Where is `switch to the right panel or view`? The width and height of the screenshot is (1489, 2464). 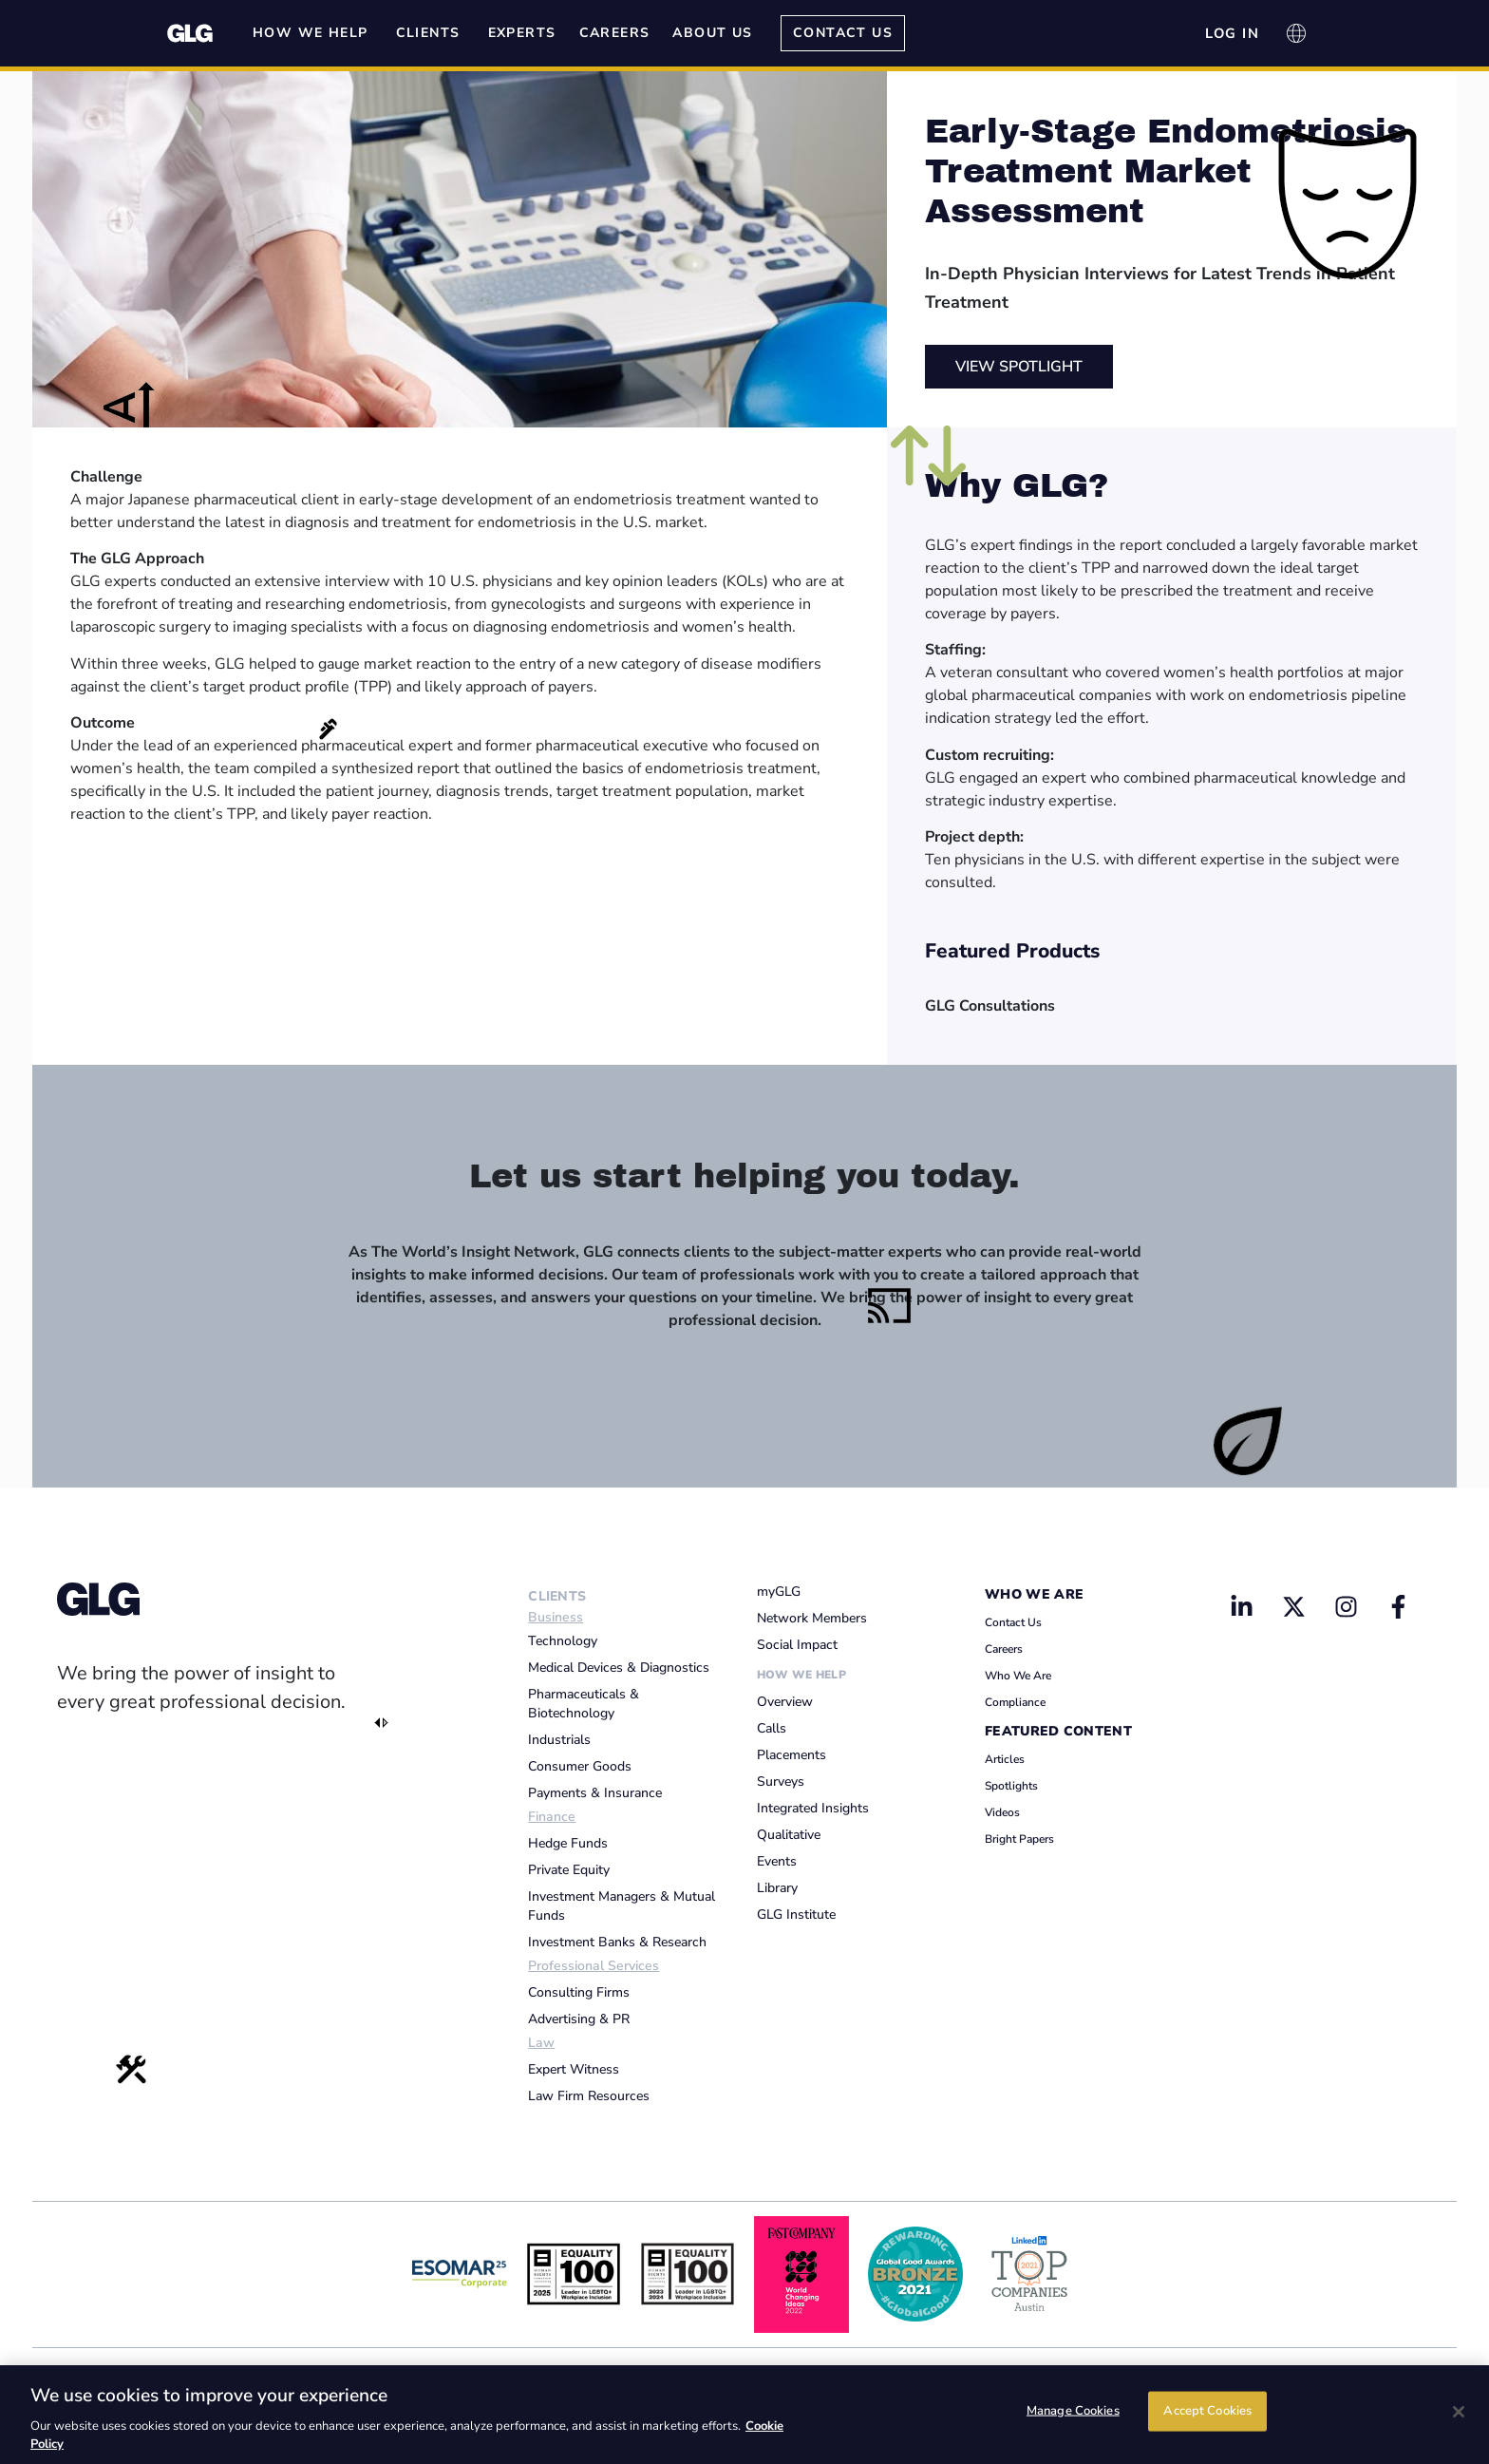 switch to the right panel or view is located at coordinates (381, 1722).